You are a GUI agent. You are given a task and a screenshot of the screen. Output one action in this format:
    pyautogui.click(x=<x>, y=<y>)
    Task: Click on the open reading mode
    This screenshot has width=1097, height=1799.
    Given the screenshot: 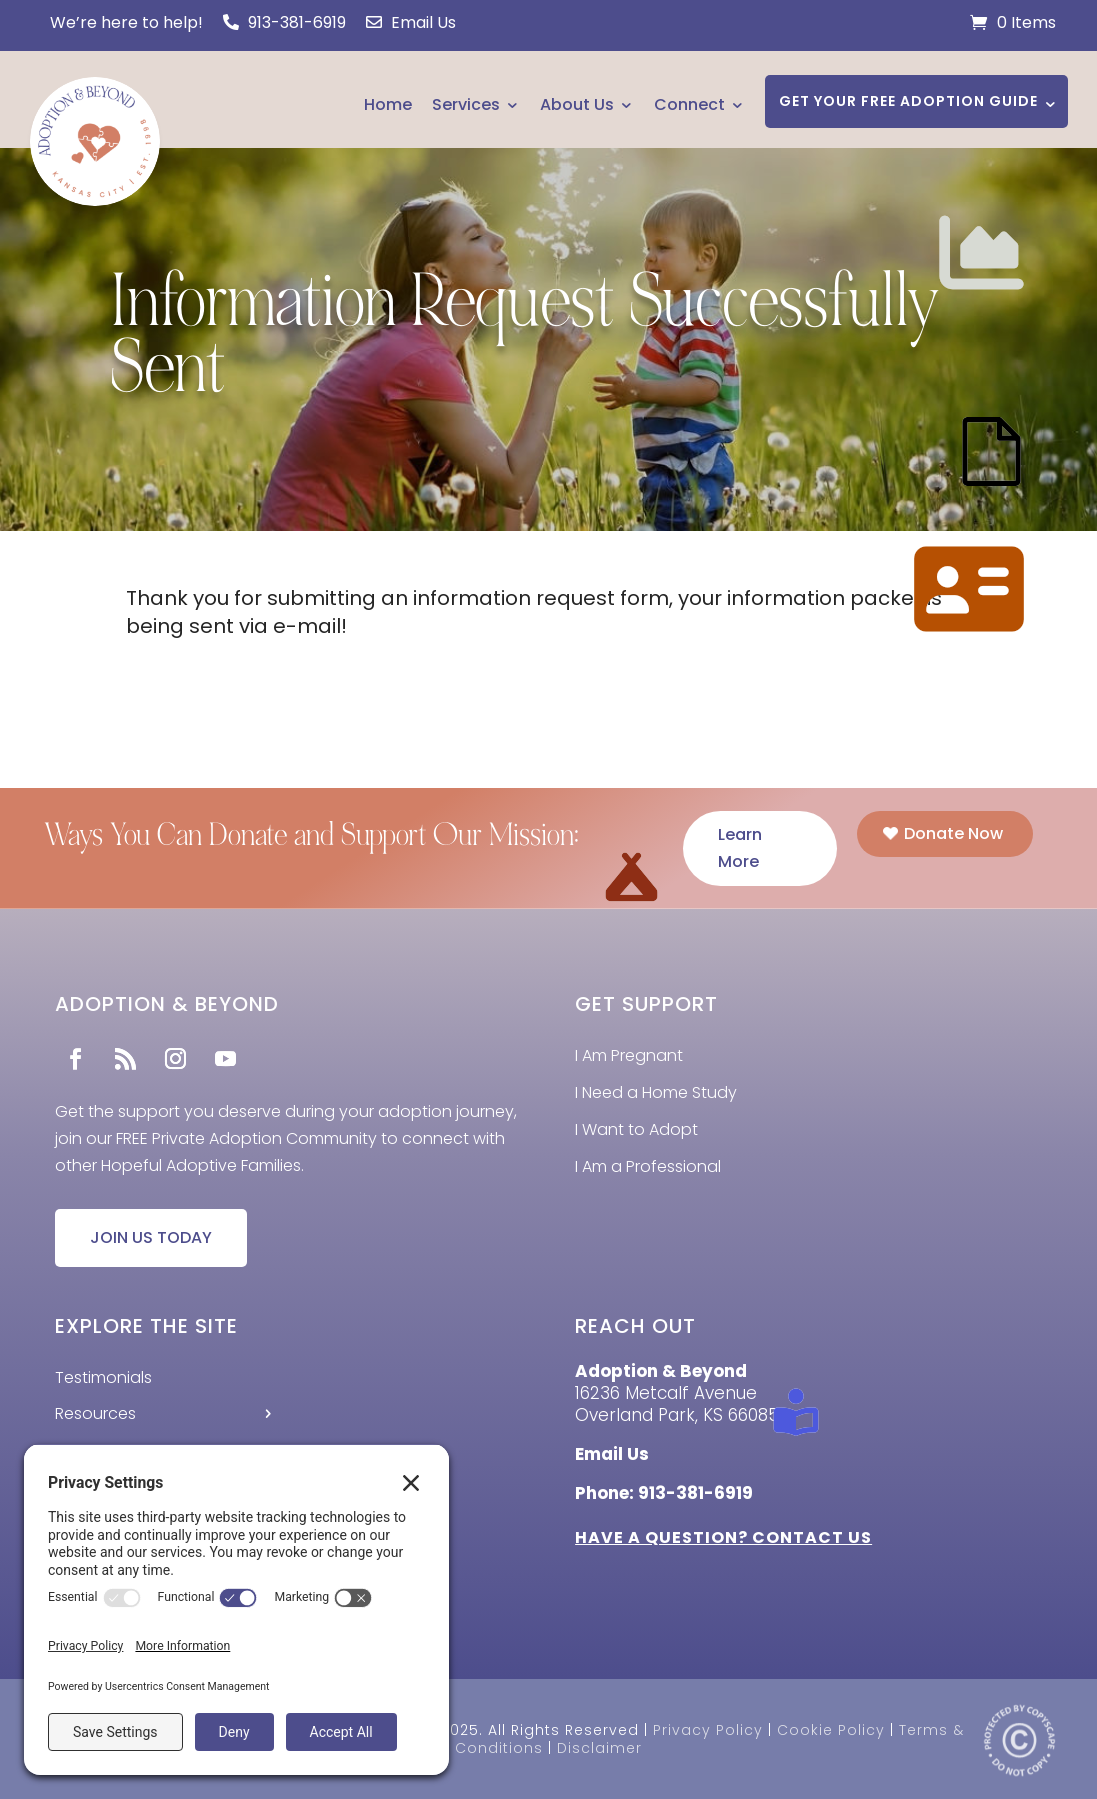 What is the action you would take?
    pyautogui.click(x=796, y=1413)
    